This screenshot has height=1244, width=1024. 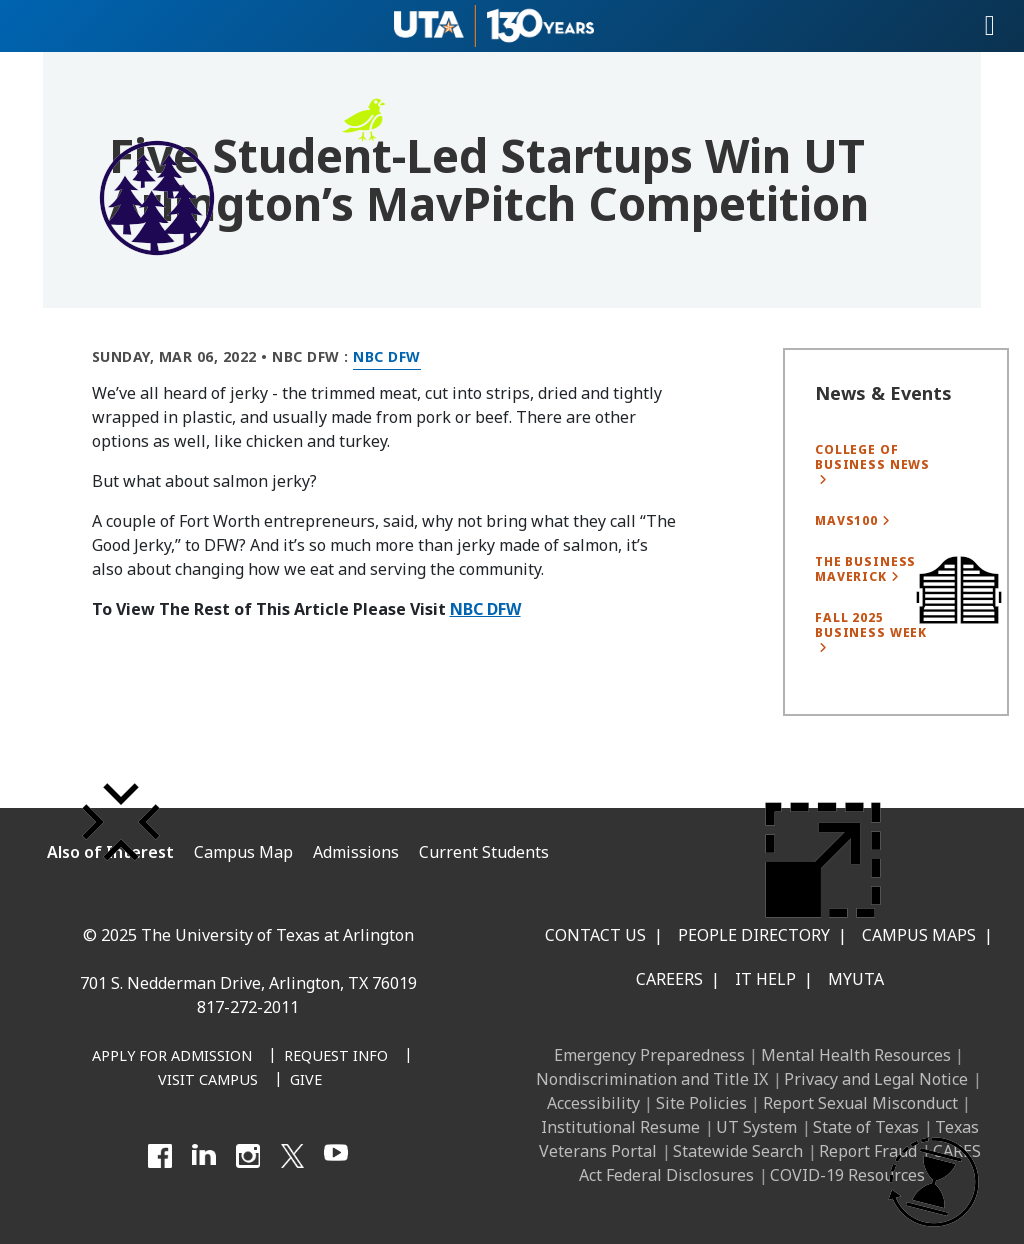 I want to click on resize an element or window, so click(x=823, y=860).